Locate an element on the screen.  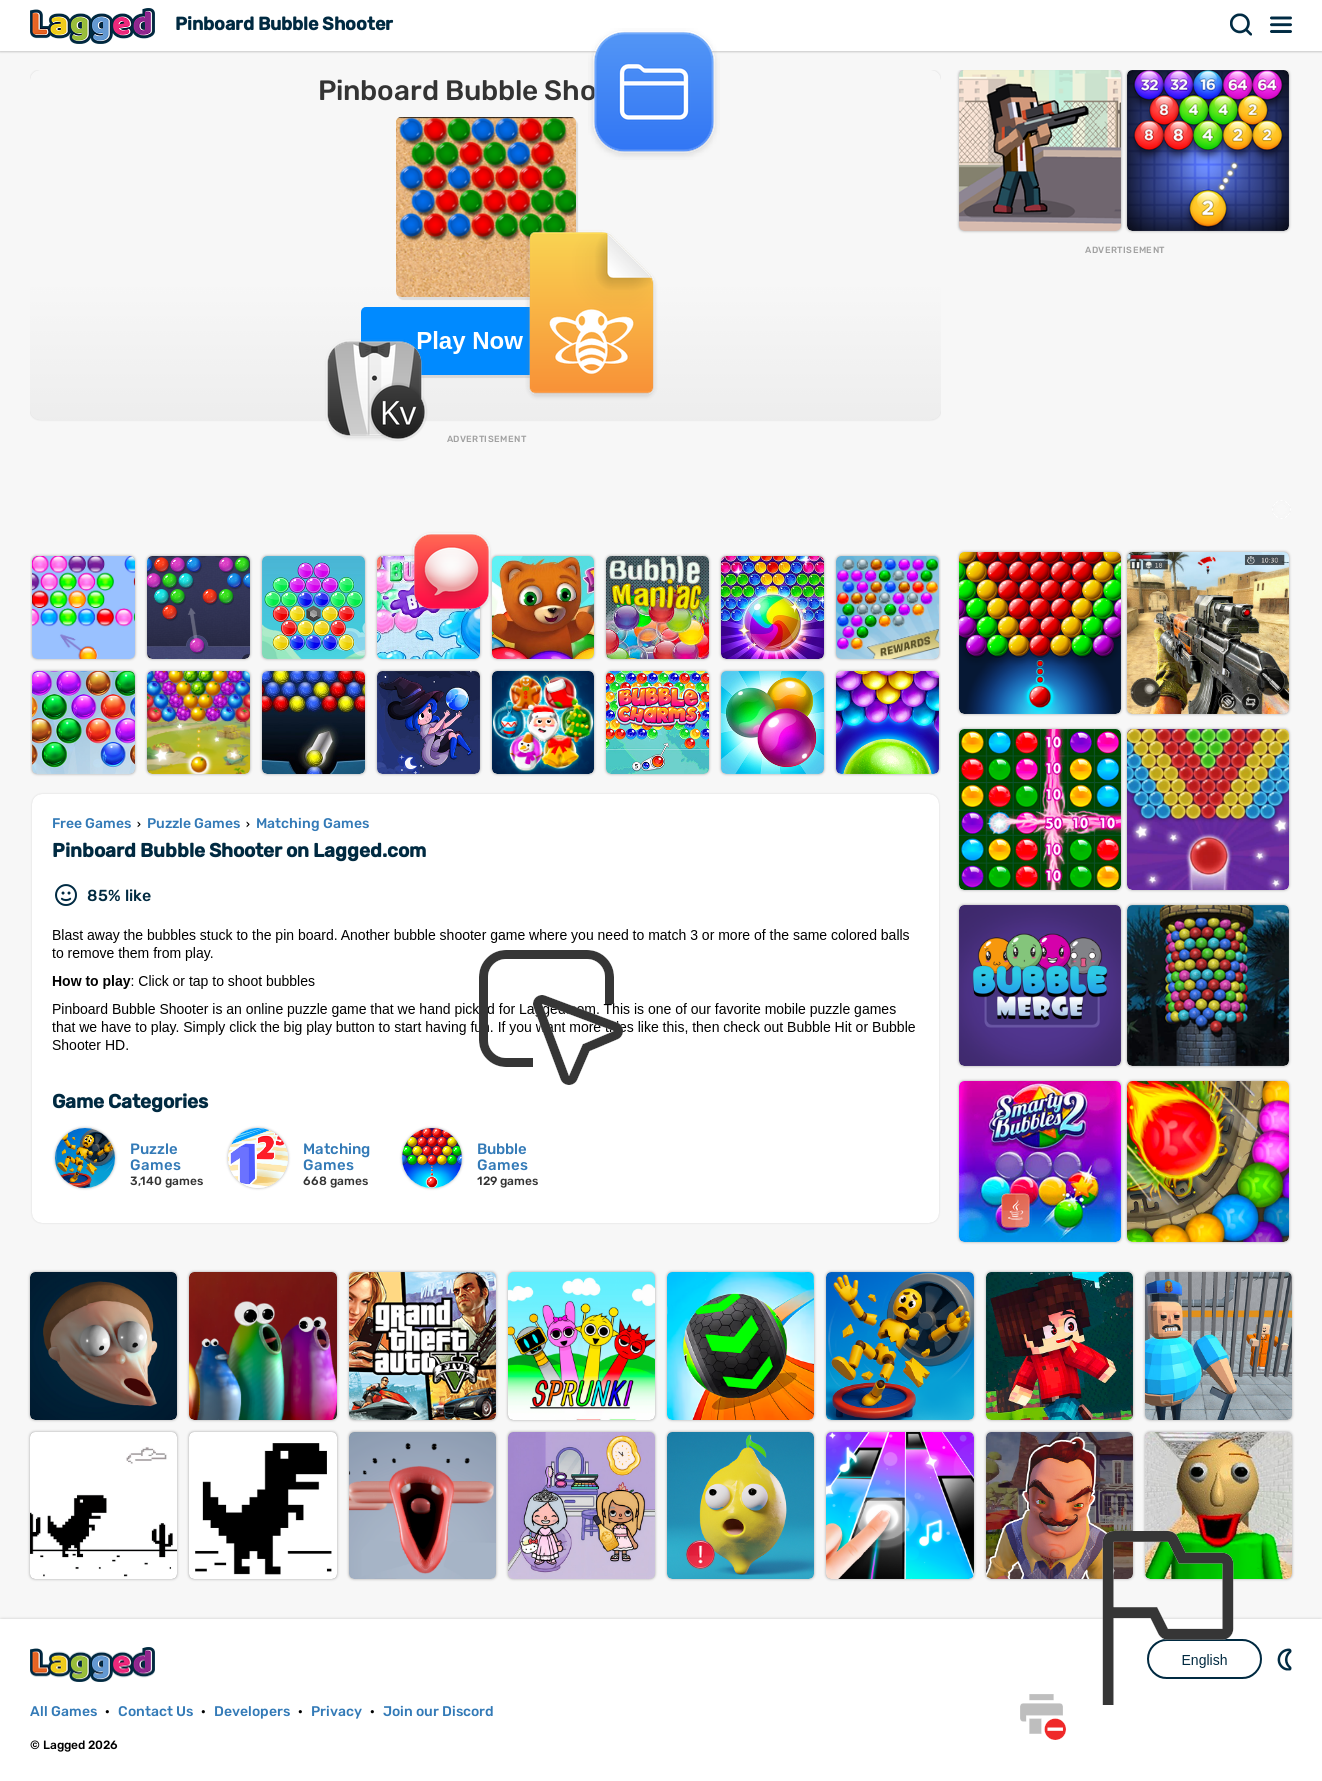
open file manager application is located at coordinates (654, 94).